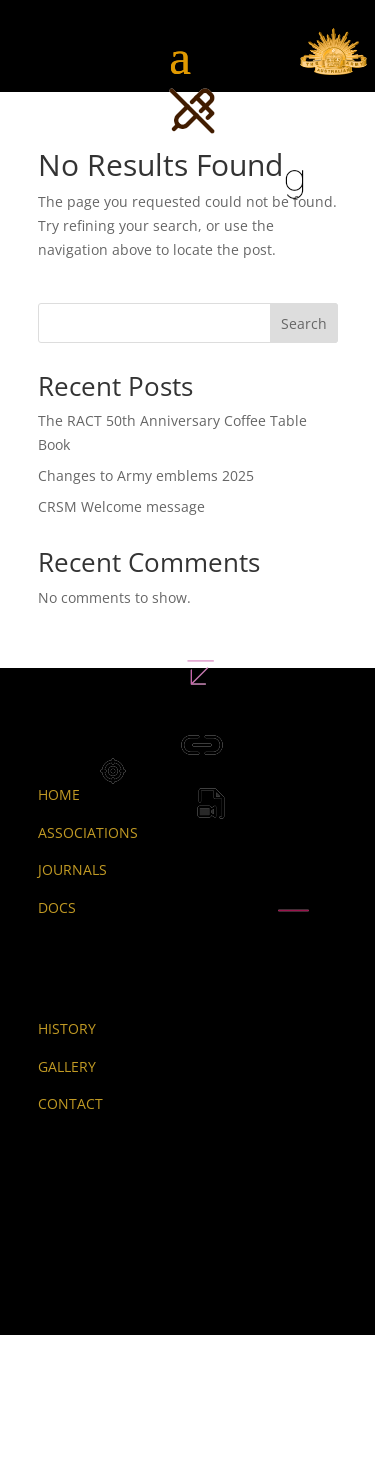 This screenshot has height=1481, width=375. What do you see at coordinates (293, 910) in the screenshot?
I see `decrease quantity or value` at bounding box center [293, 910].